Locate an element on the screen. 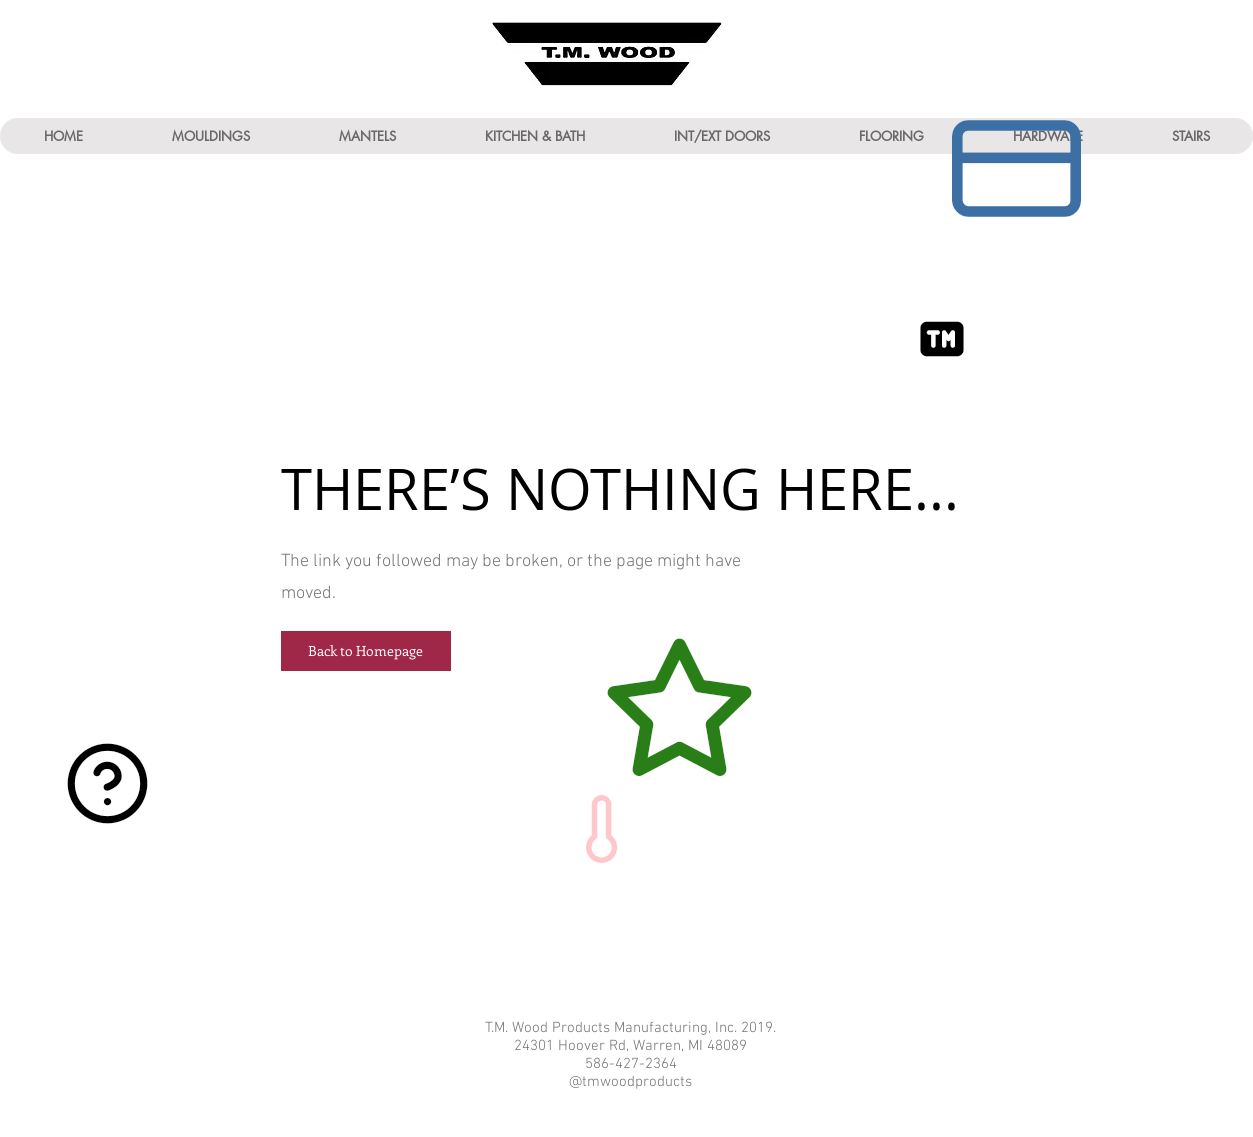 The image size is (1253, 1137). add item to favorites is located at coordinates (679, 710).